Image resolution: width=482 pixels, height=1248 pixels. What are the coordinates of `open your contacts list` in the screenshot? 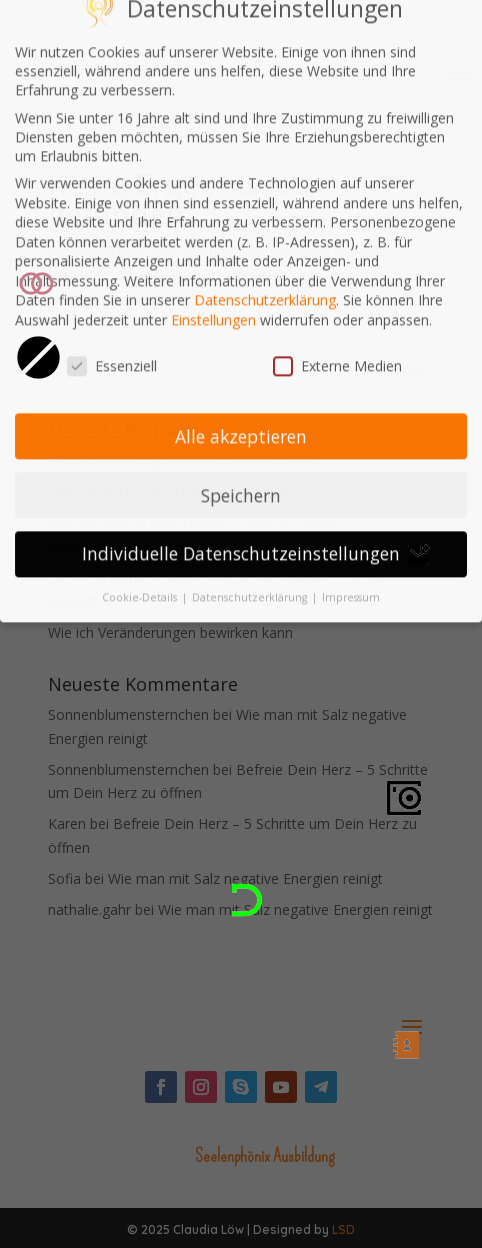 It's located at (407, 1045).